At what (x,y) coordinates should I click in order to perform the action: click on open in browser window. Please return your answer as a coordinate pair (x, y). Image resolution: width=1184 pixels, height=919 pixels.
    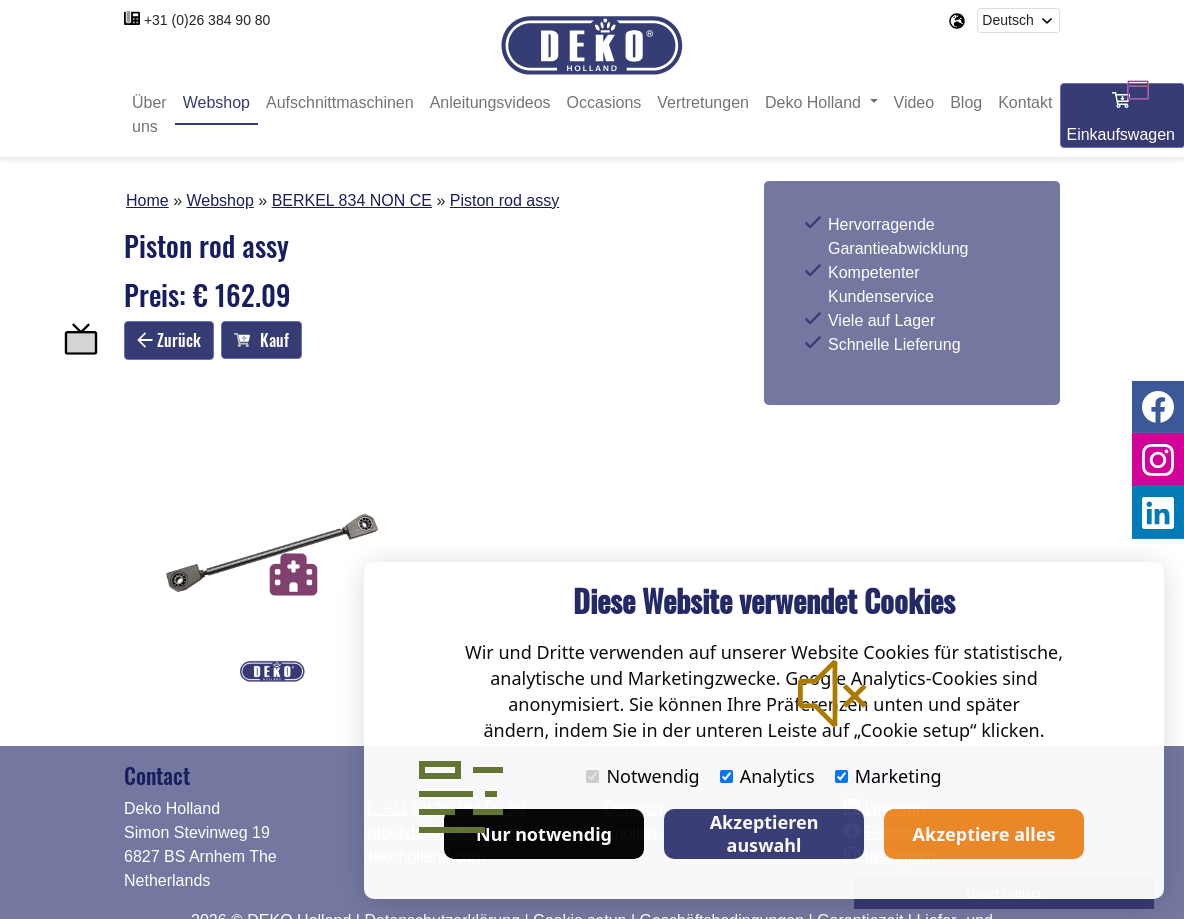
    Looking at the image, I should click on (1138, 91).